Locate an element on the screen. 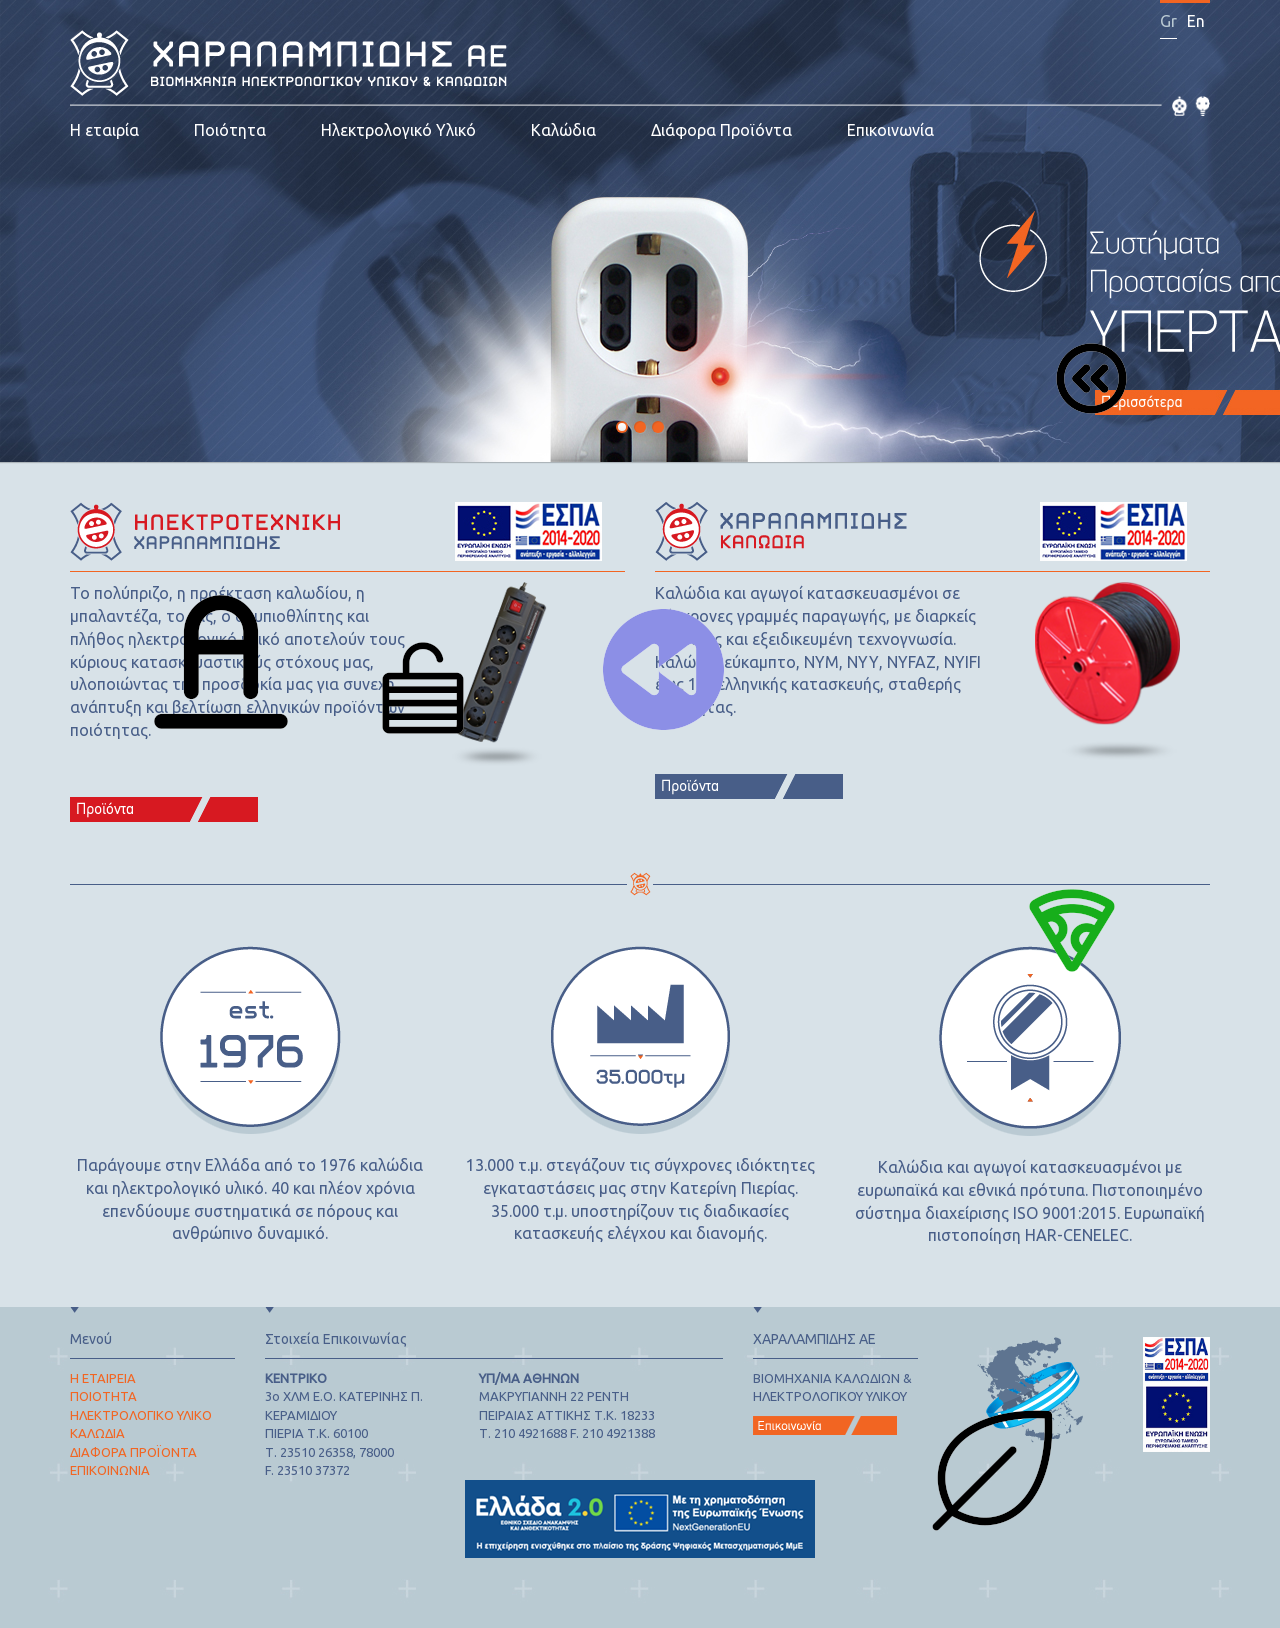 The width and height of the screenshot is (1280, 1628). go back to the beginning is located at coordinates (1091, 378).